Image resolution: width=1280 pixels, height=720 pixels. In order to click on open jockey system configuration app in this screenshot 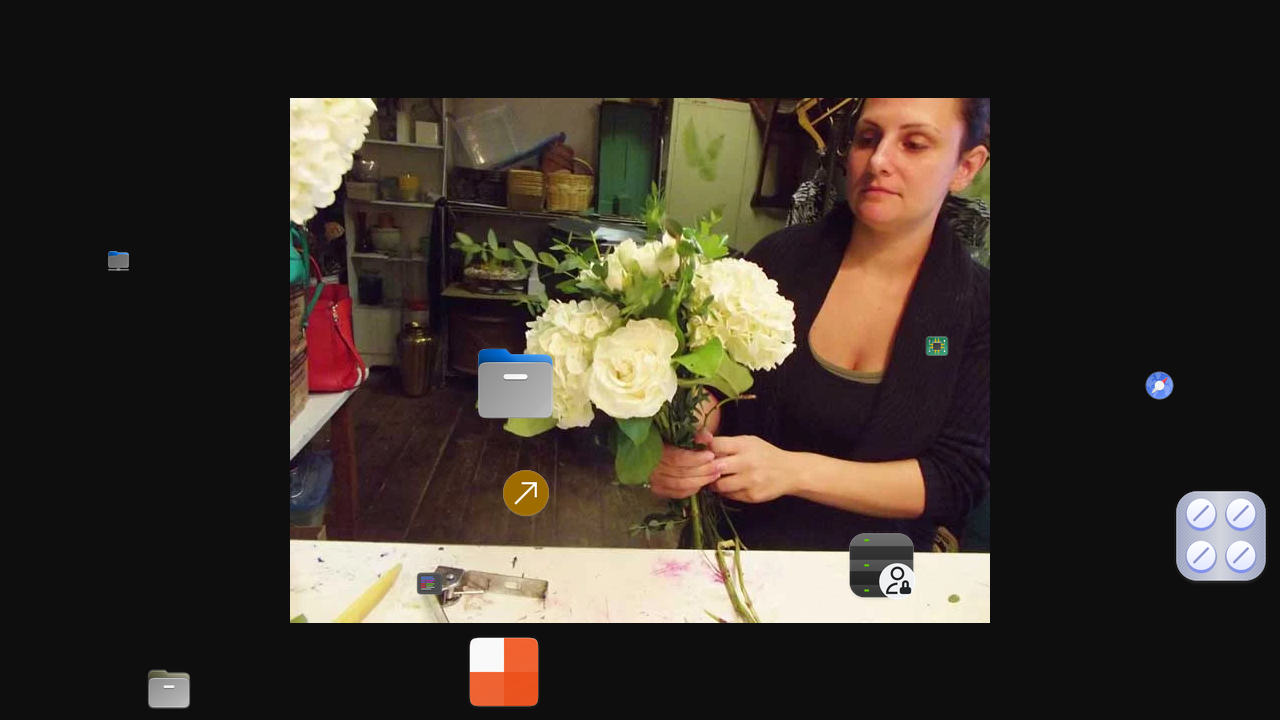, I will do `click(937, 346)`.